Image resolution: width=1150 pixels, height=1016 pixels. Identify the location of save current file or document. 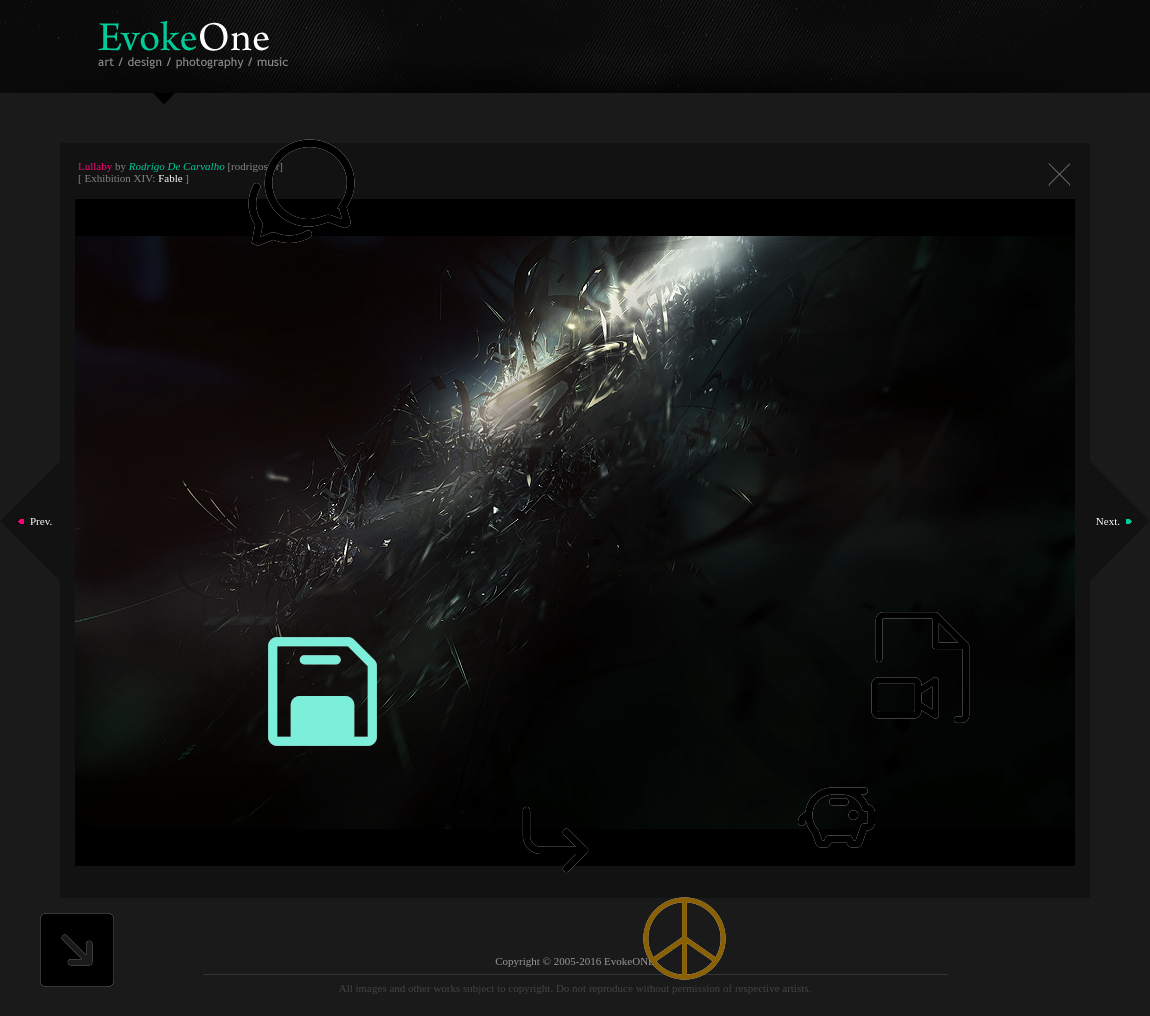
(322, 691).